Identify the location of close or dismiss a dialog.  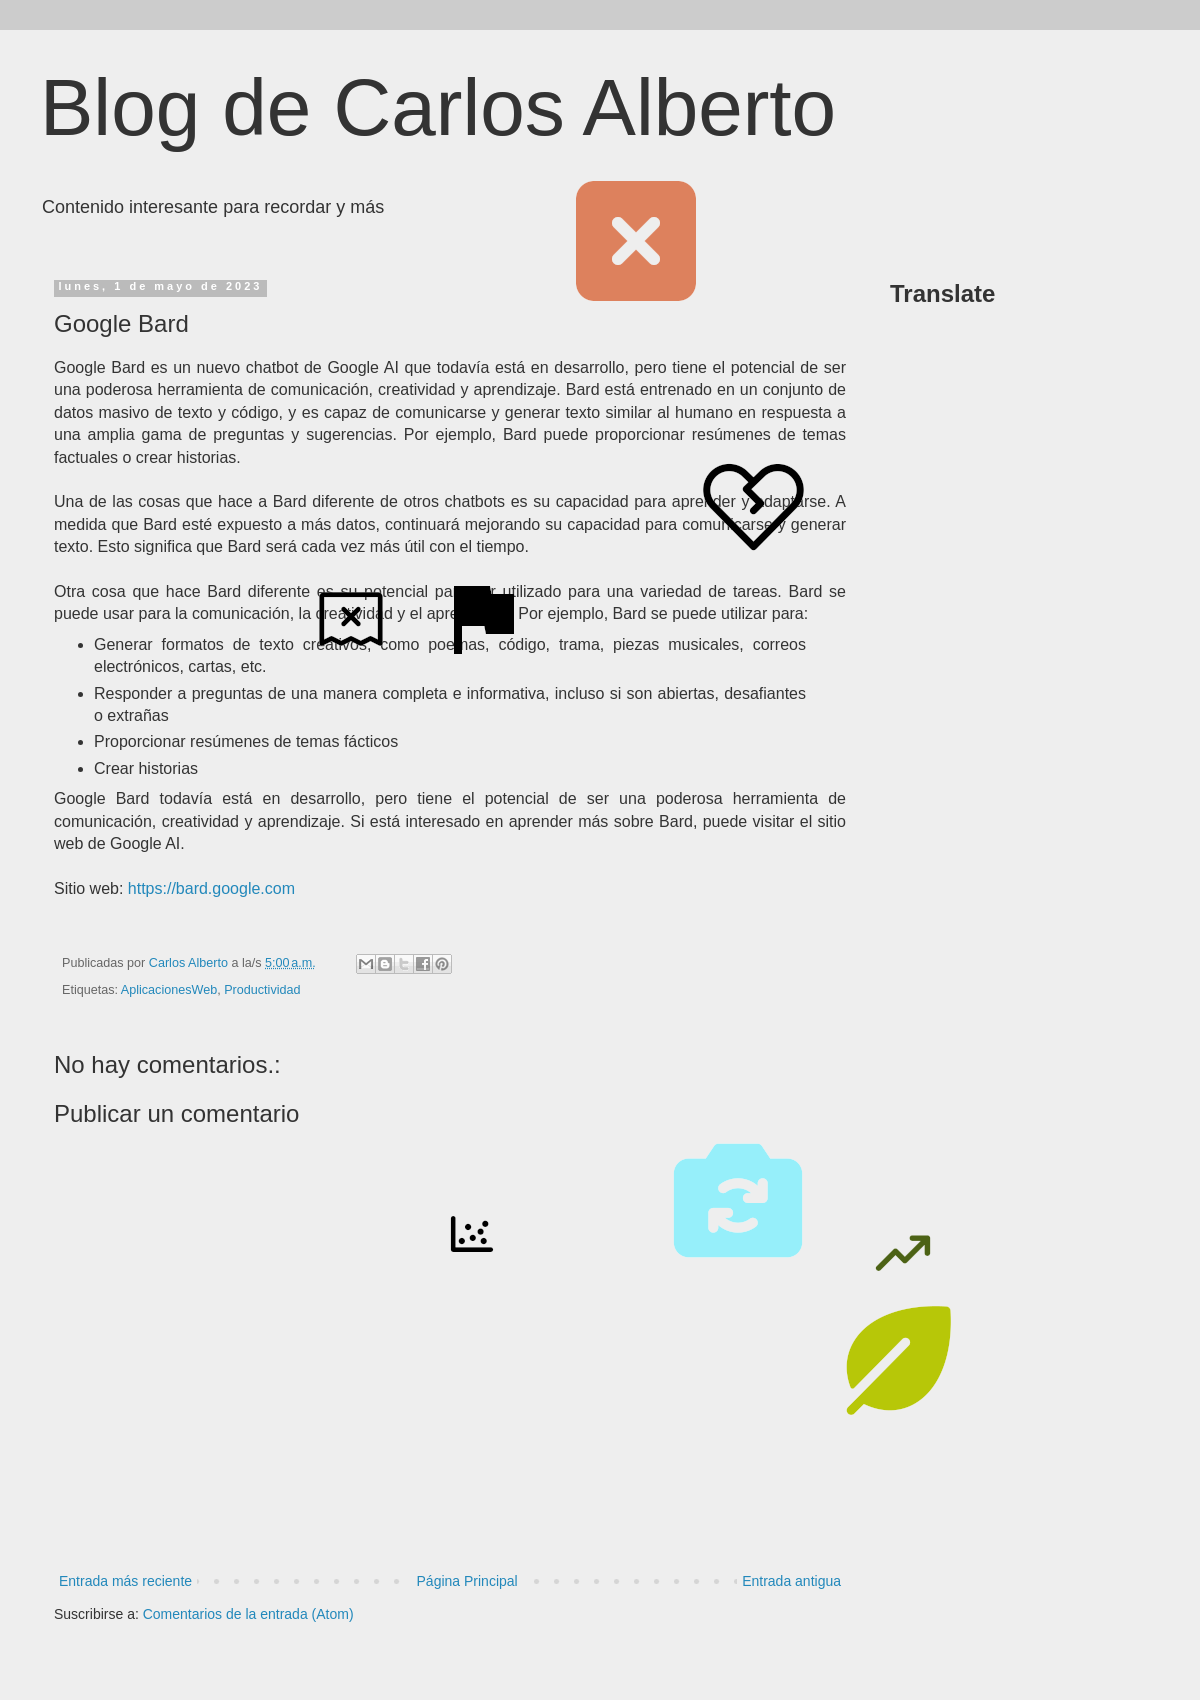
(636, 241).